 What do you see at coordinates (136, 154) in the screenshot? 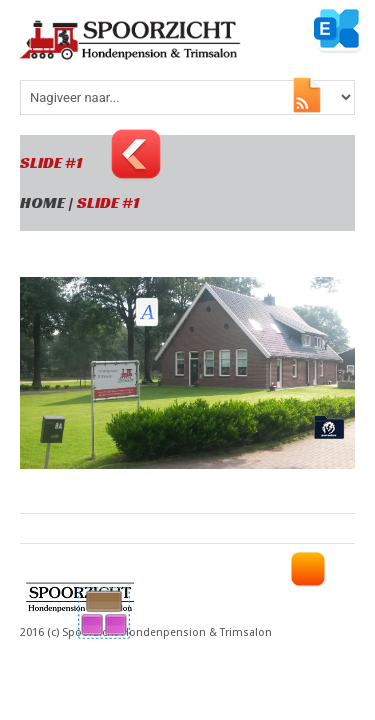
I see `open haguichi VPN network manager` at bounding box center [136, 154].